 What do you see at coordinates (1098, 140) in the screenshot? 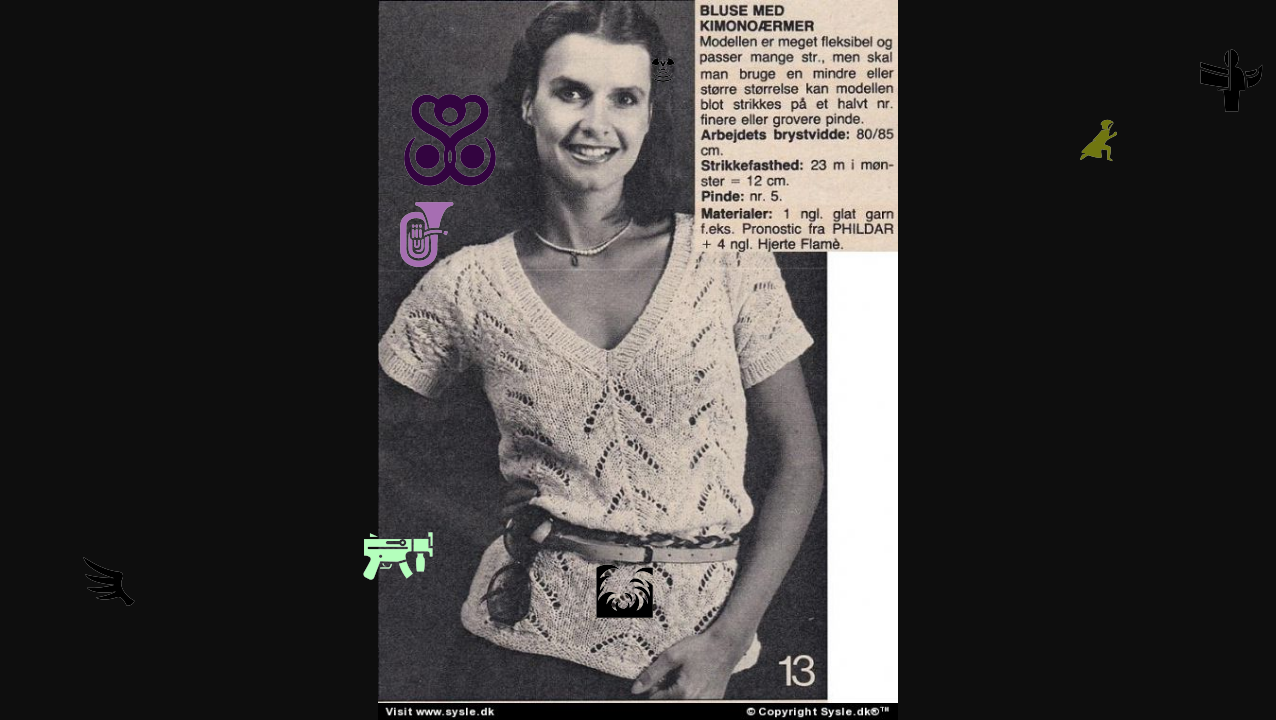
I see `select rogue or assassin character class` at bounding box center [1098, 140].